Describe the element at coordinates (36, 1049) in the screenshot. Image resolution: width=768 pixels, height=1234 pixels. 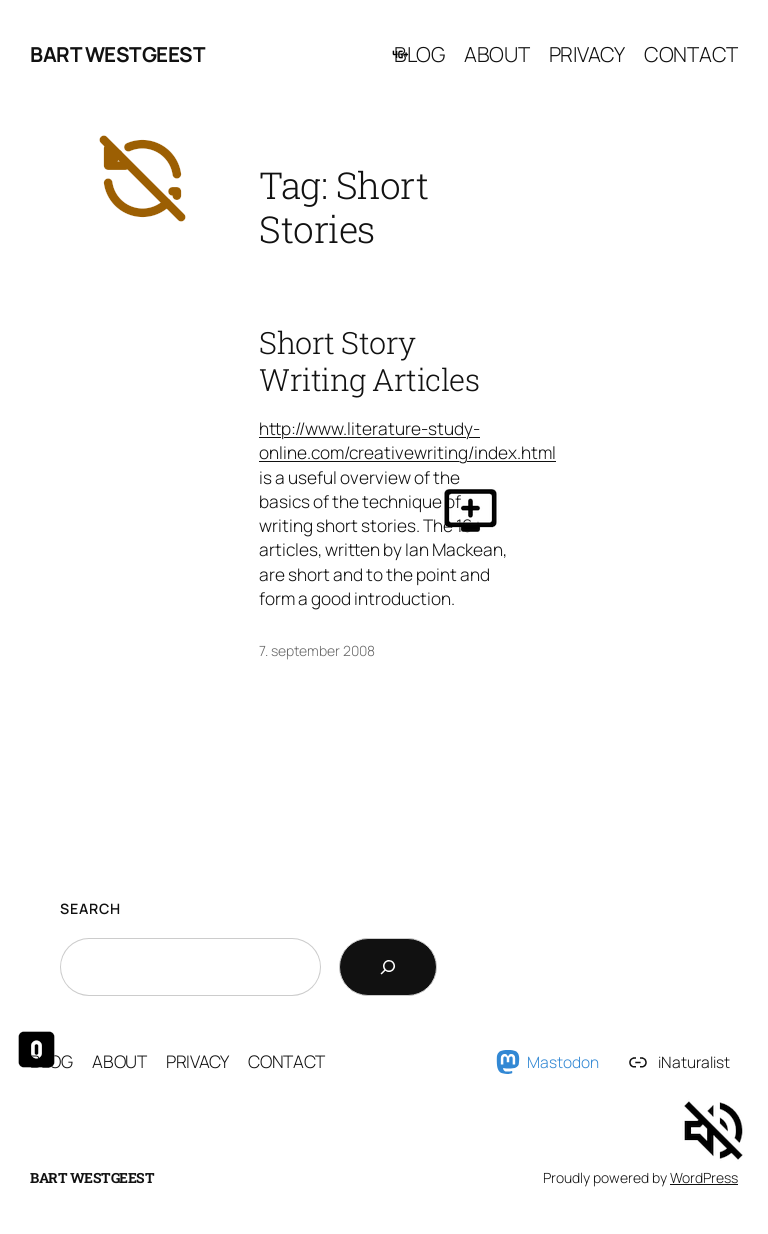
I see `indicates the letter "o" or zero value` at that location.